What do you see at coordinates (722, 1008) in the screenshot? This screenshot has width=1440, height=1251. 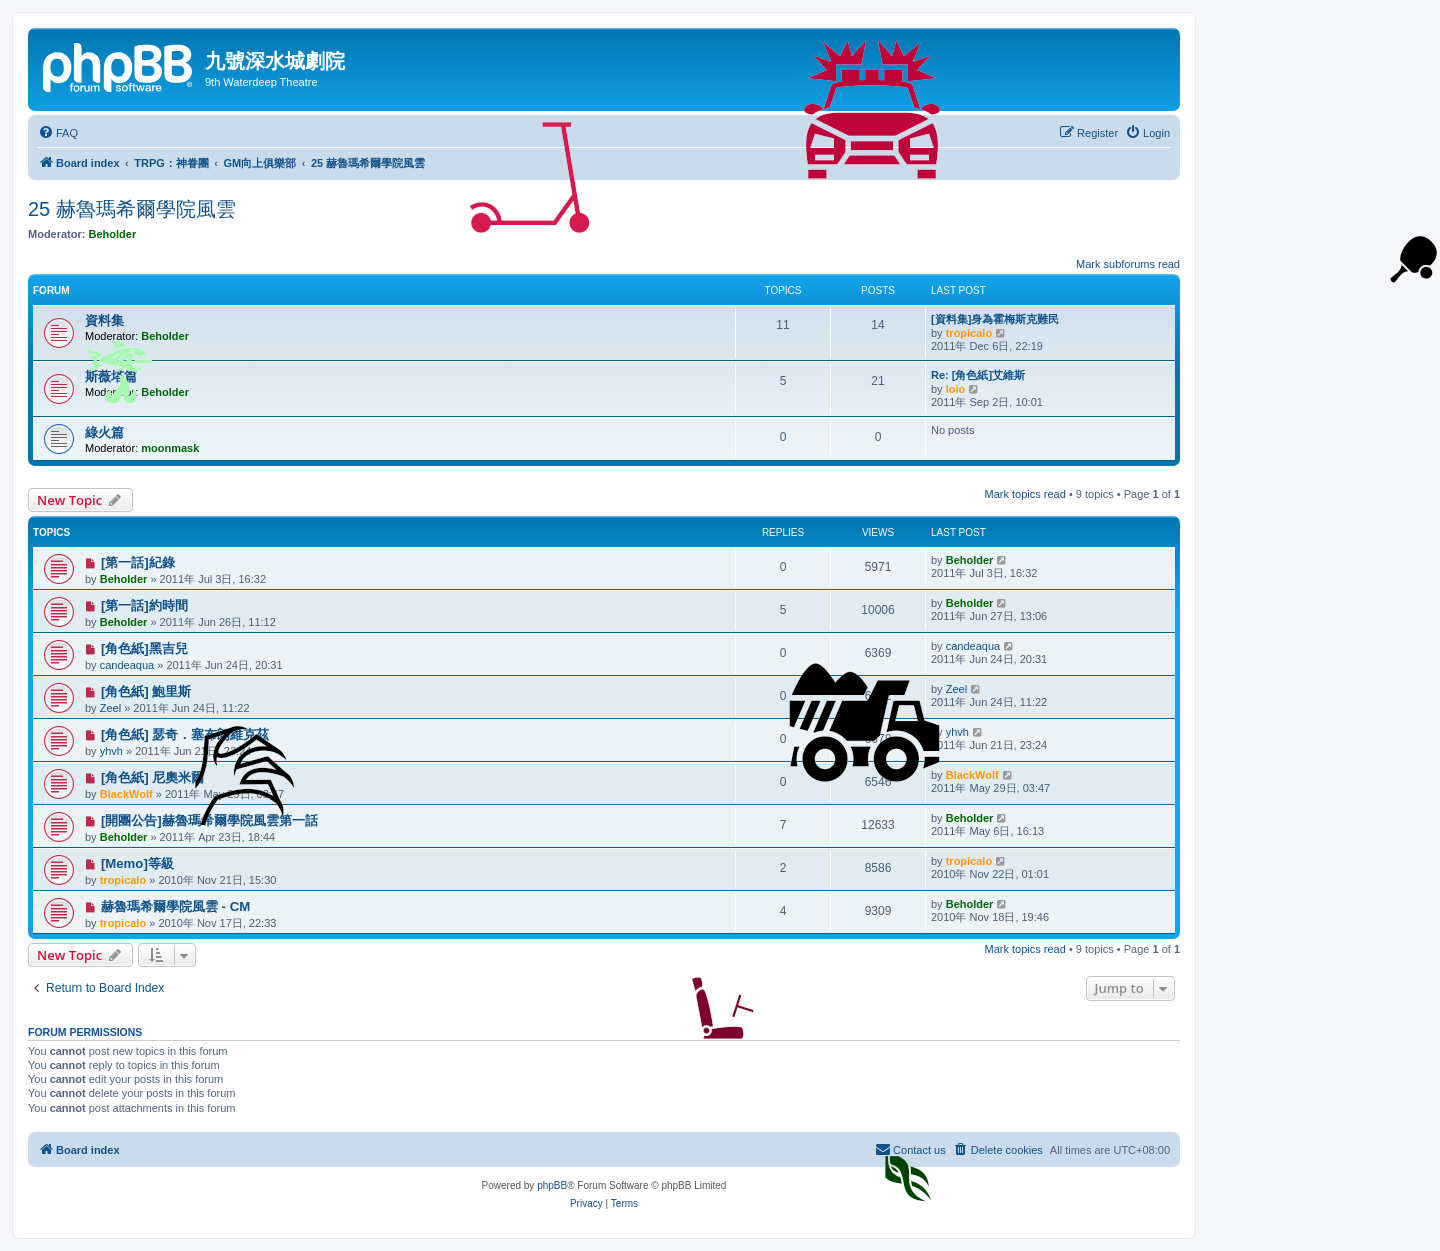 I see `adjust vehicle seat position` at bounding box center [722, 1008].